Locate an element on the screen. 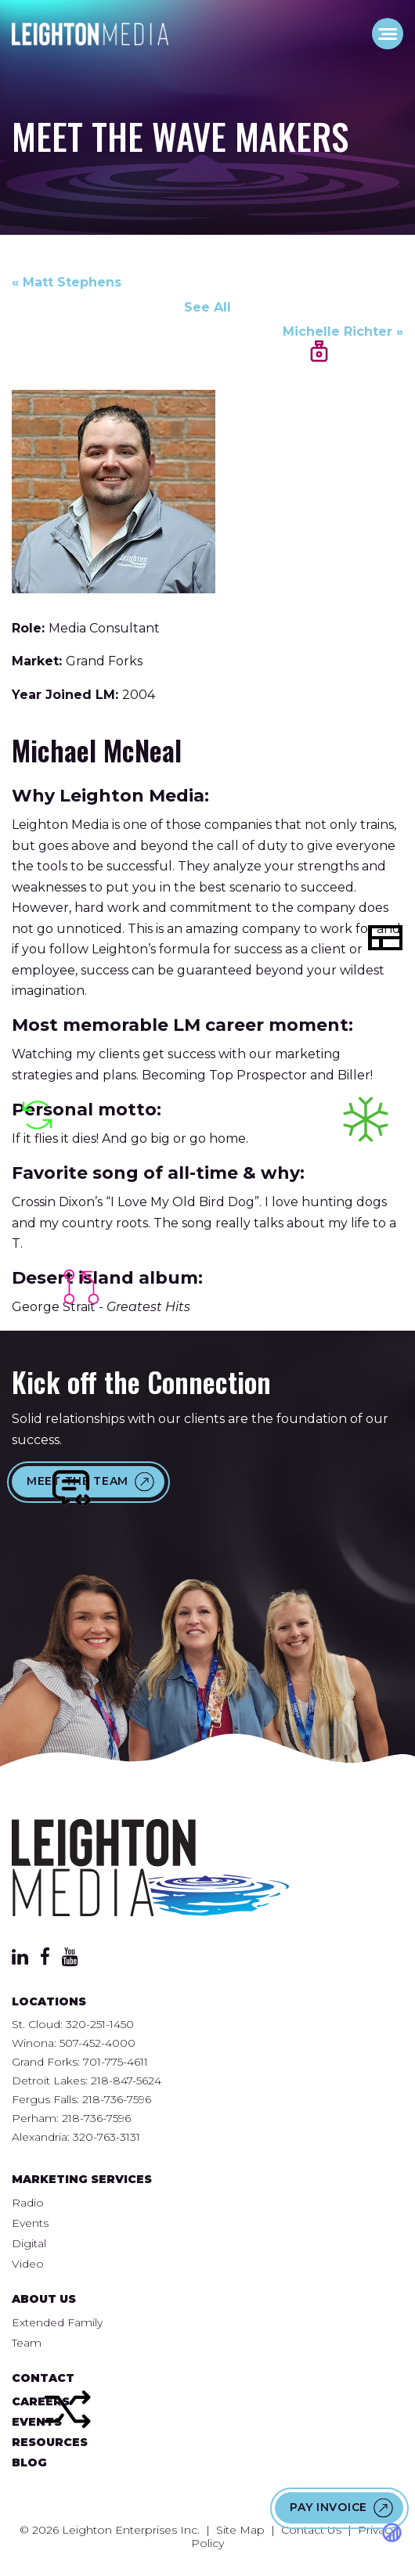 This screenshot has height=2576, width=415. create a new pull request is located at coordinates (80, 1287).